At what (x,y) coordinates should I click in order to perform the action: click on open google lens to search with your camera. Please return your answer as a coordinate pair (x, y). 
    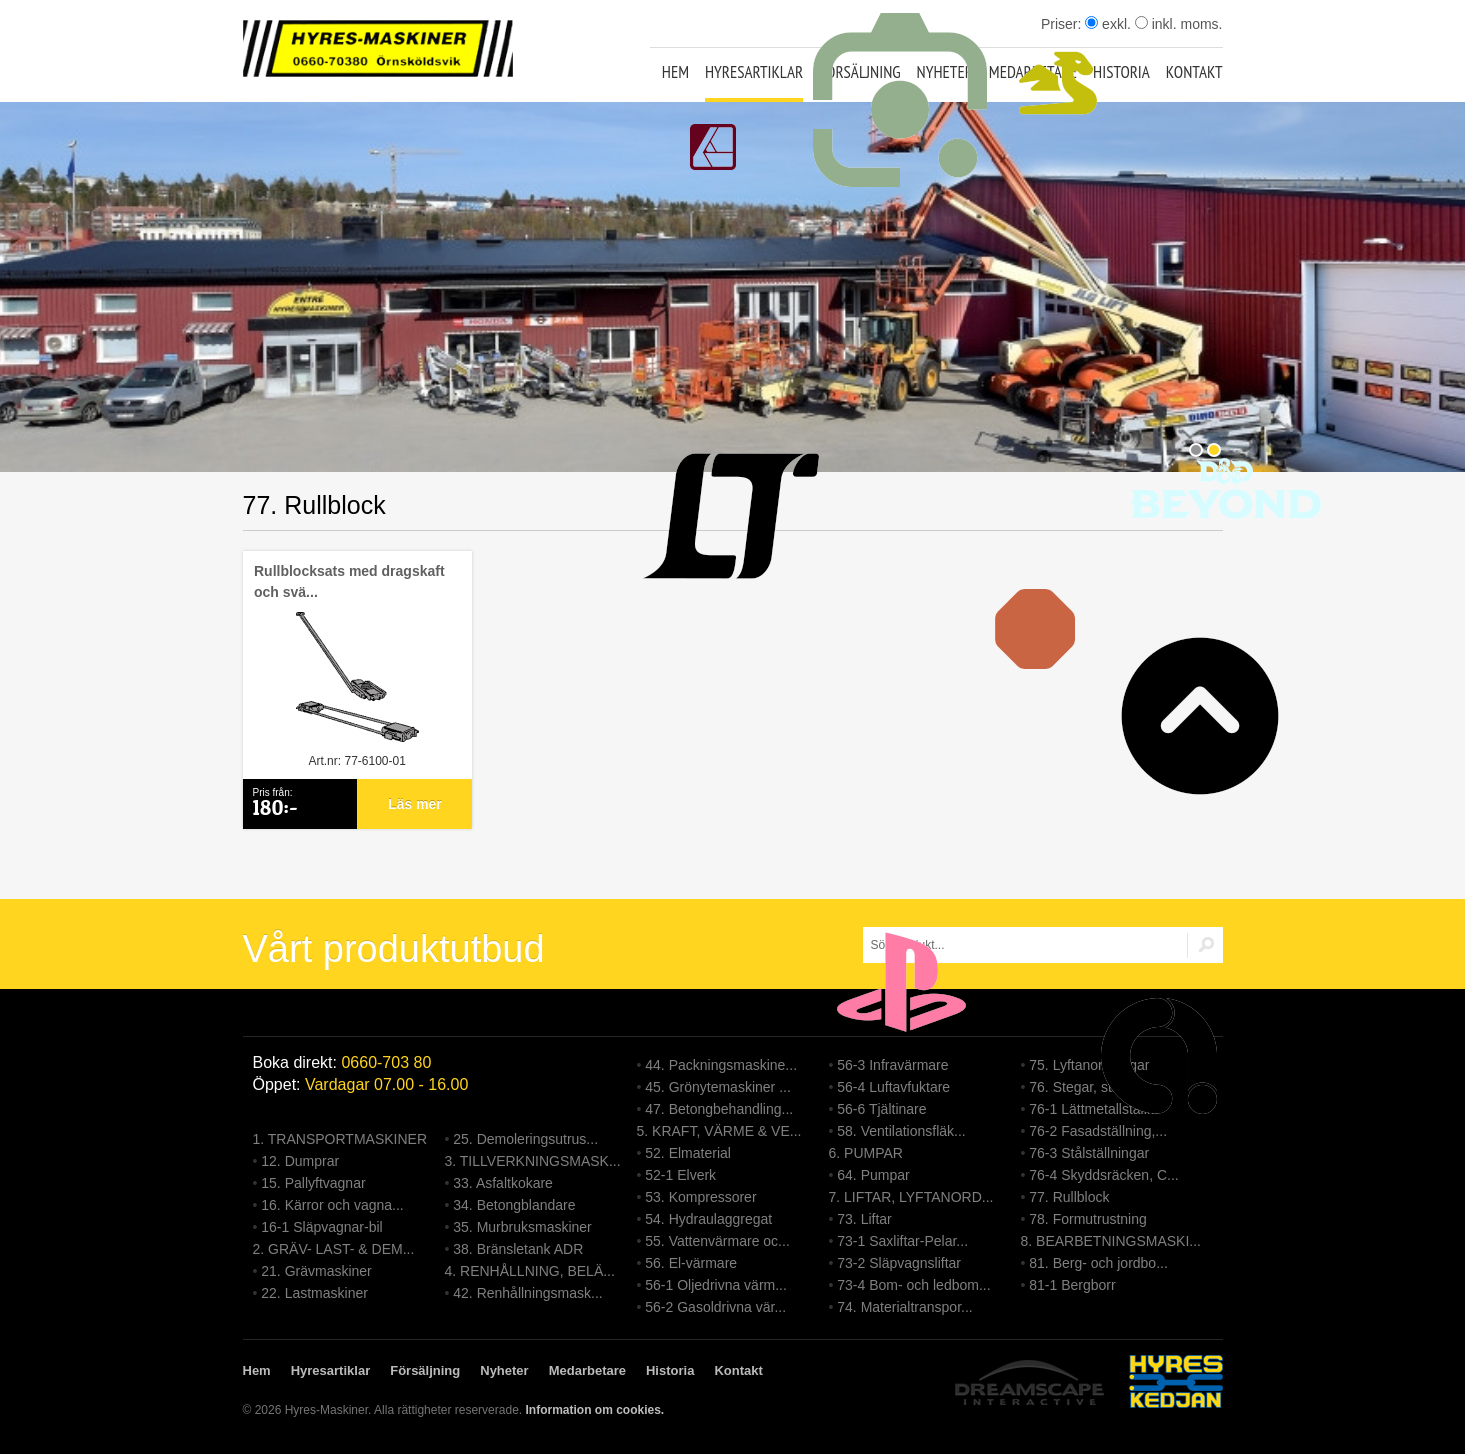
    Looking at the image, I should click on (900, 100).